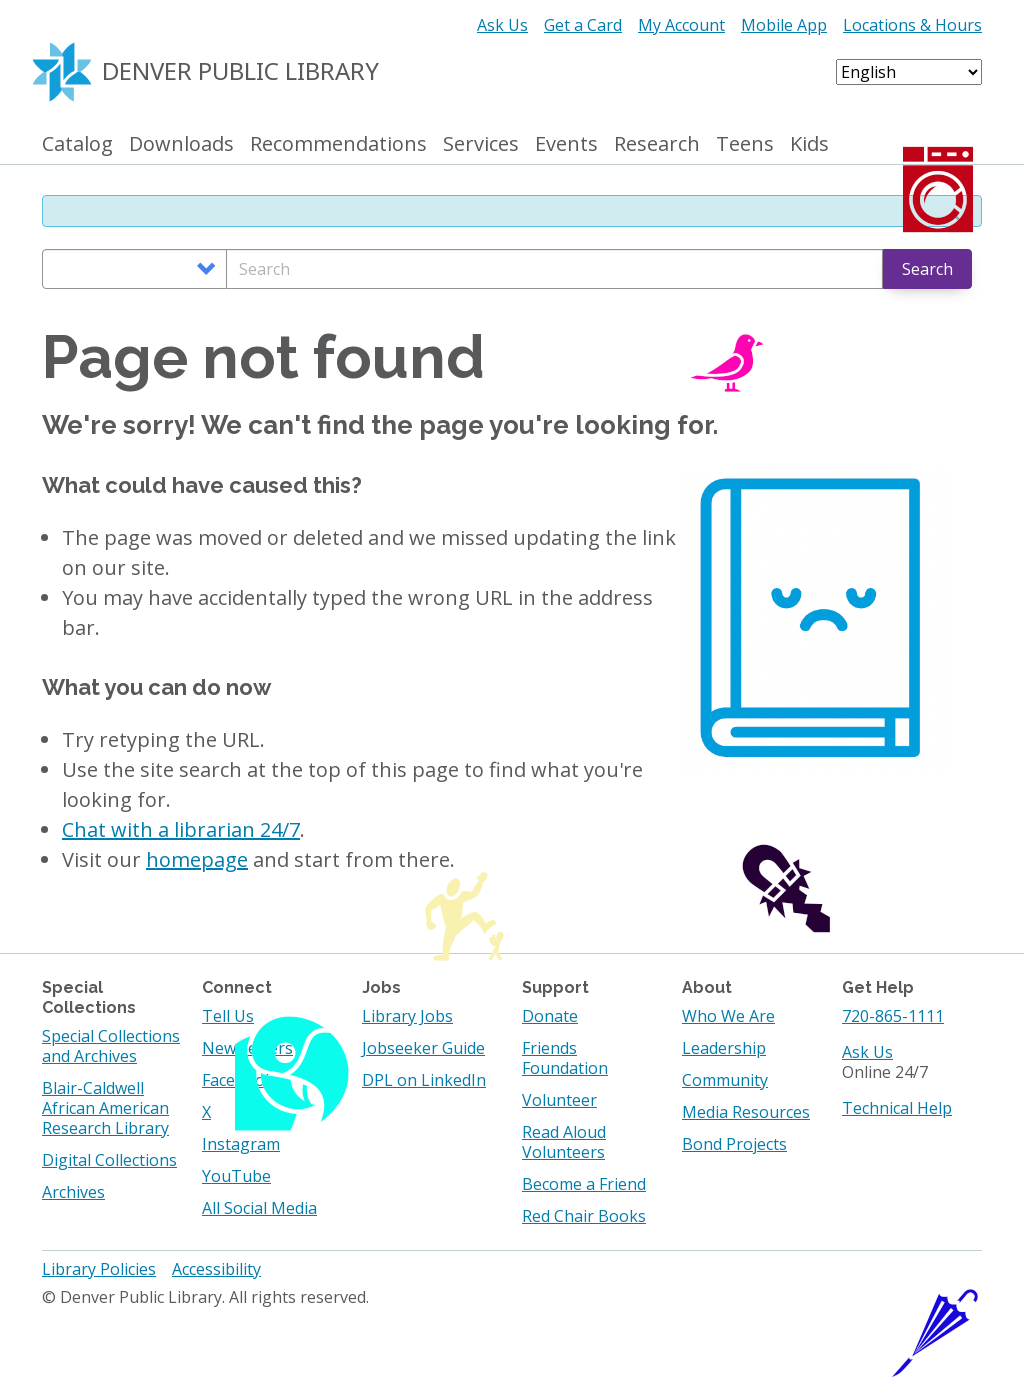 This screenshot has height=1397, width=1024. Describe the element at coordinates (291, 1073) in the screenshot. I see `select parrot as your avatar or character` at that location.